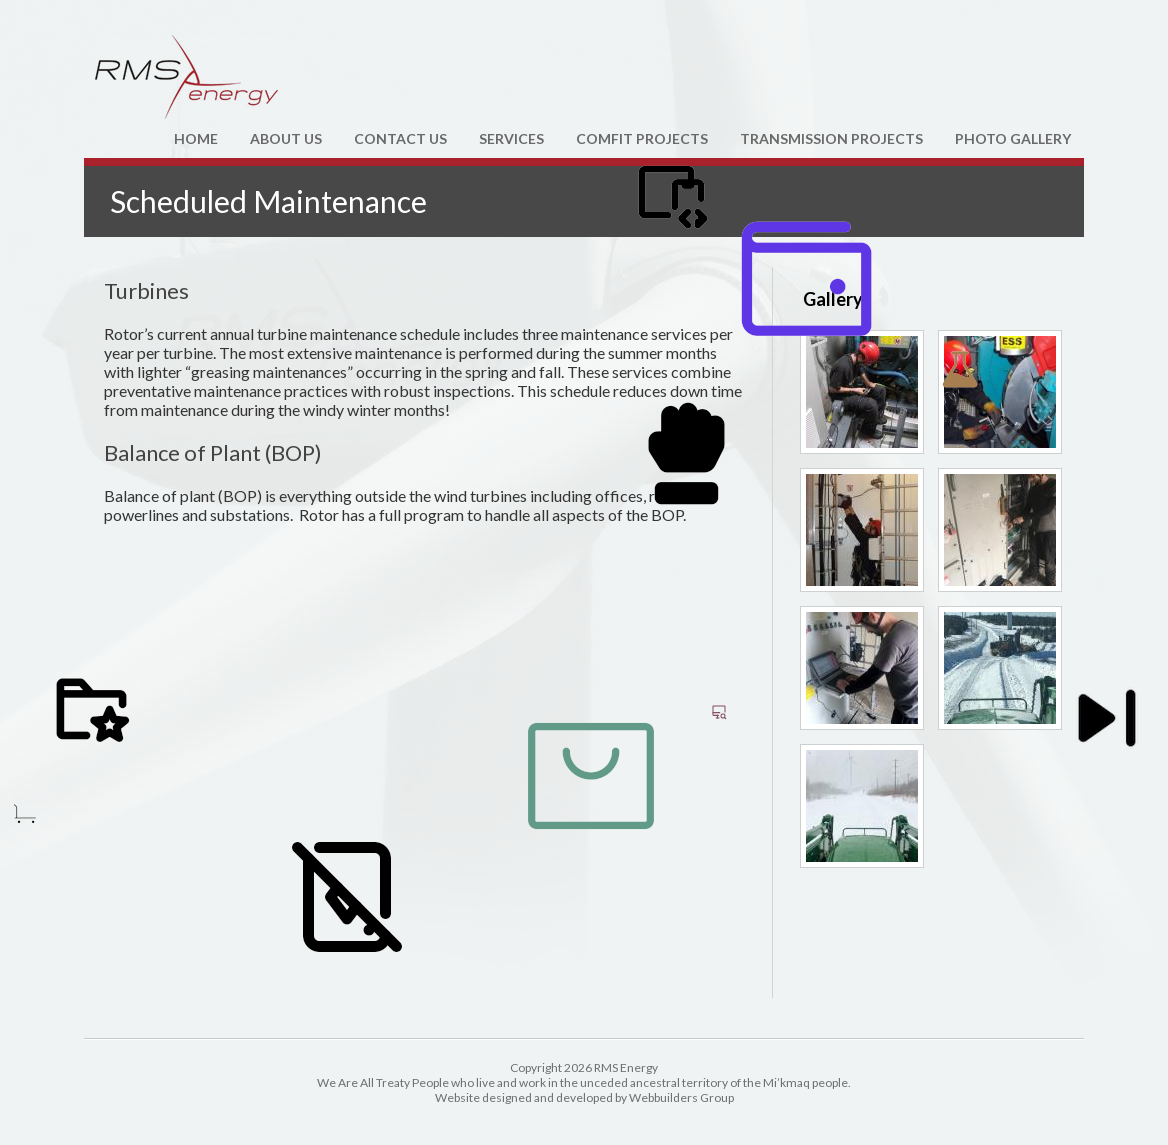 This screenshot has width=1168, height=1145. I want to click on skip to the next track or video, so click(1107, 718).